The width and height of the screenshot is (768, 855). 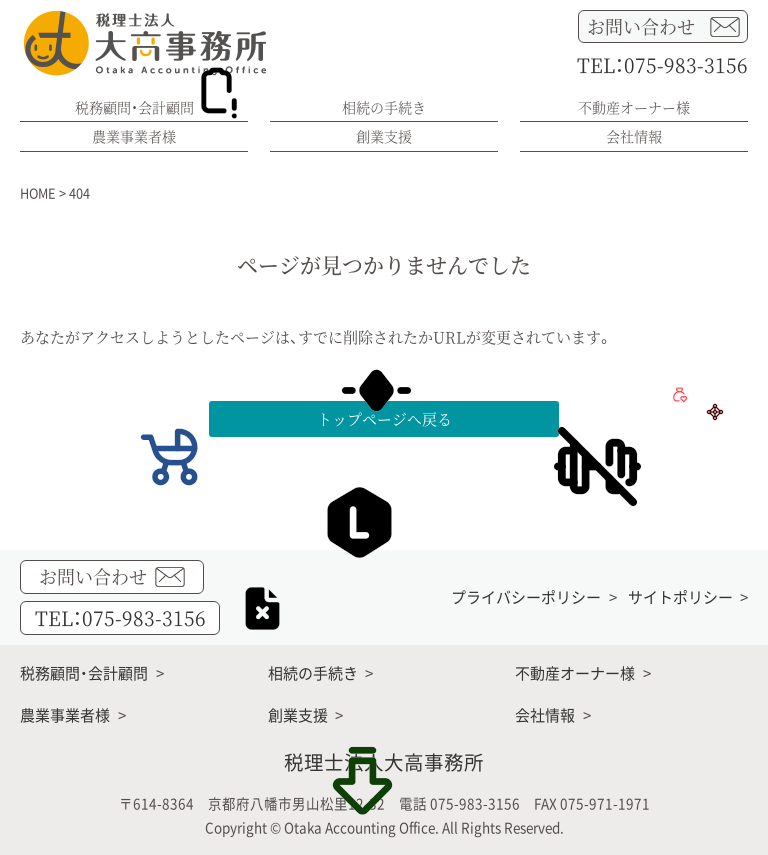 I want to click on access baby or parenting-related features, so click(x=172, y=457).